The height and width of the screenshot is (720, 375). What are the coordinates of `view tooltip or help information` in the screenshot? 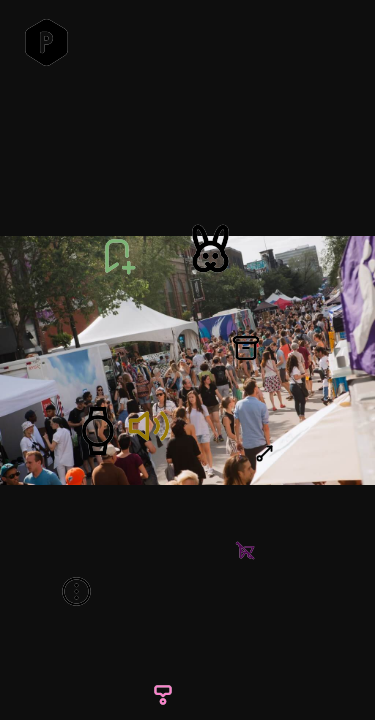 It's located at (163, 695).